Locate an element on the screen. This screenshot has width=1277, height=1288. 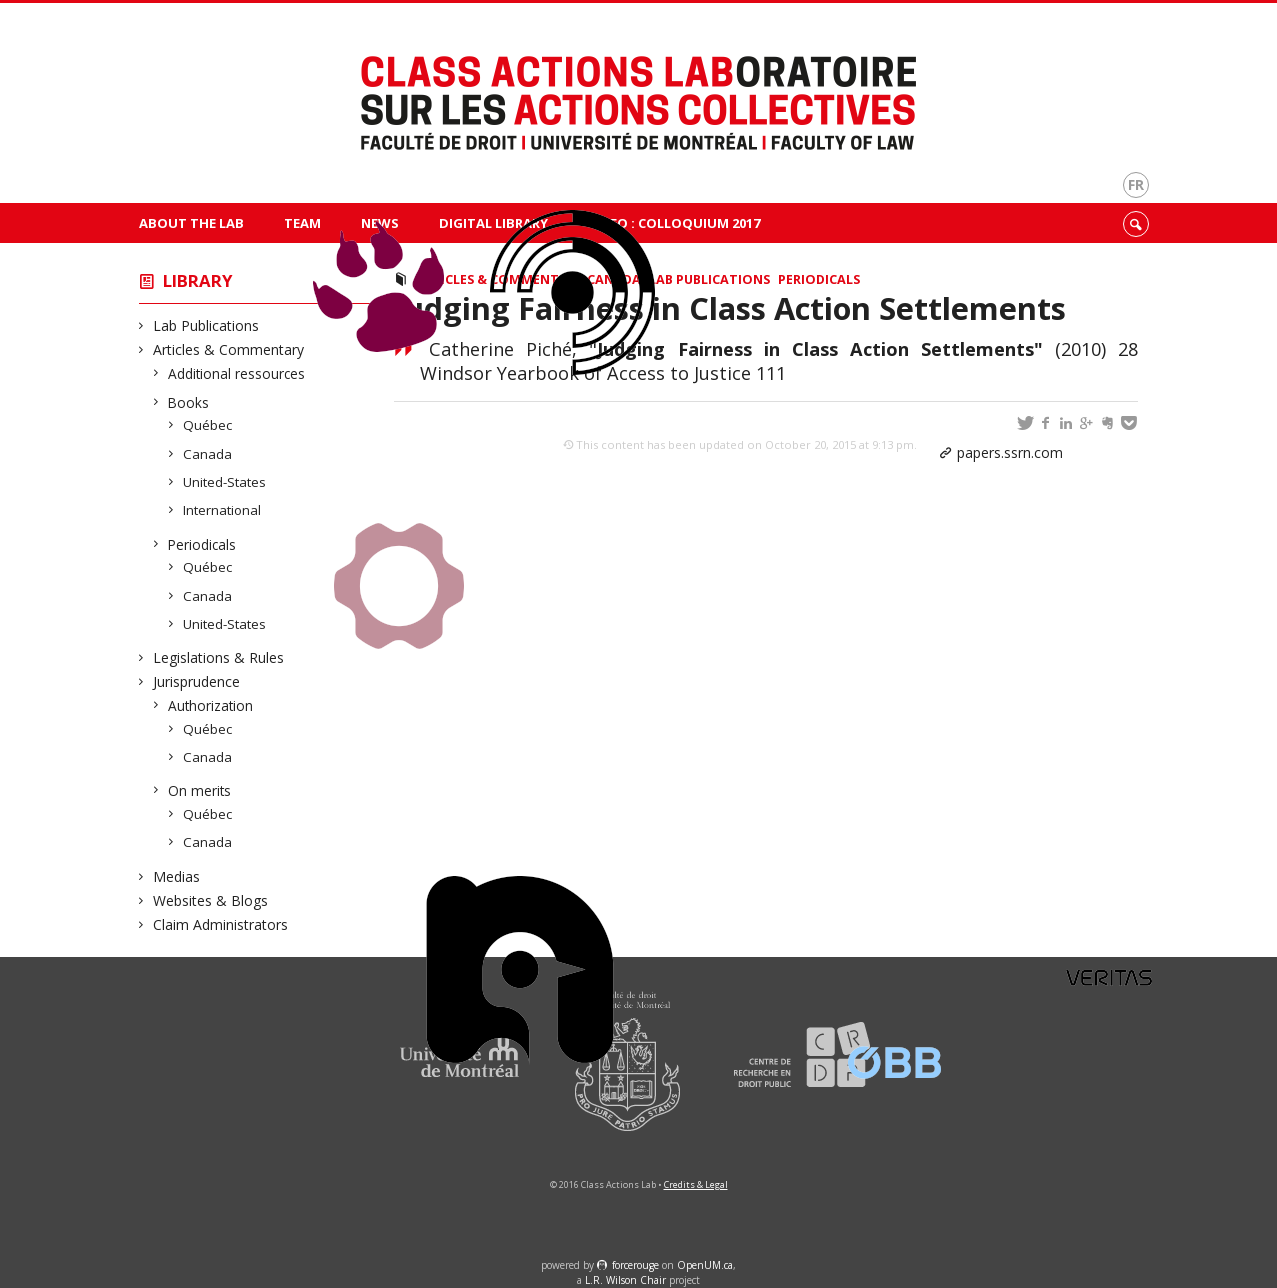
Framework computer brand logo is located at coordinates (399, 586).